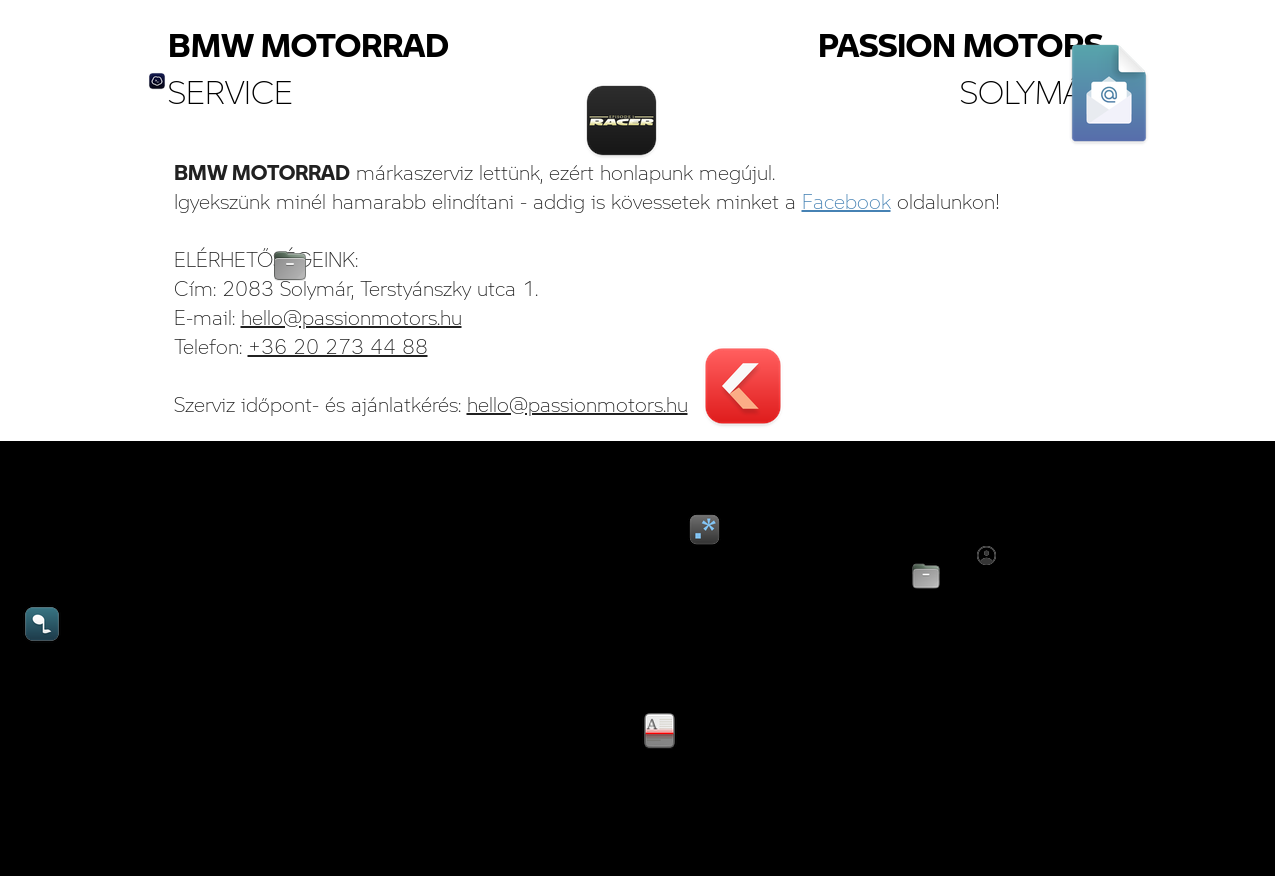  Describe the element at coordinates (1109, 93) in the screenshot. I see `microsoft outlook email file` at that location.